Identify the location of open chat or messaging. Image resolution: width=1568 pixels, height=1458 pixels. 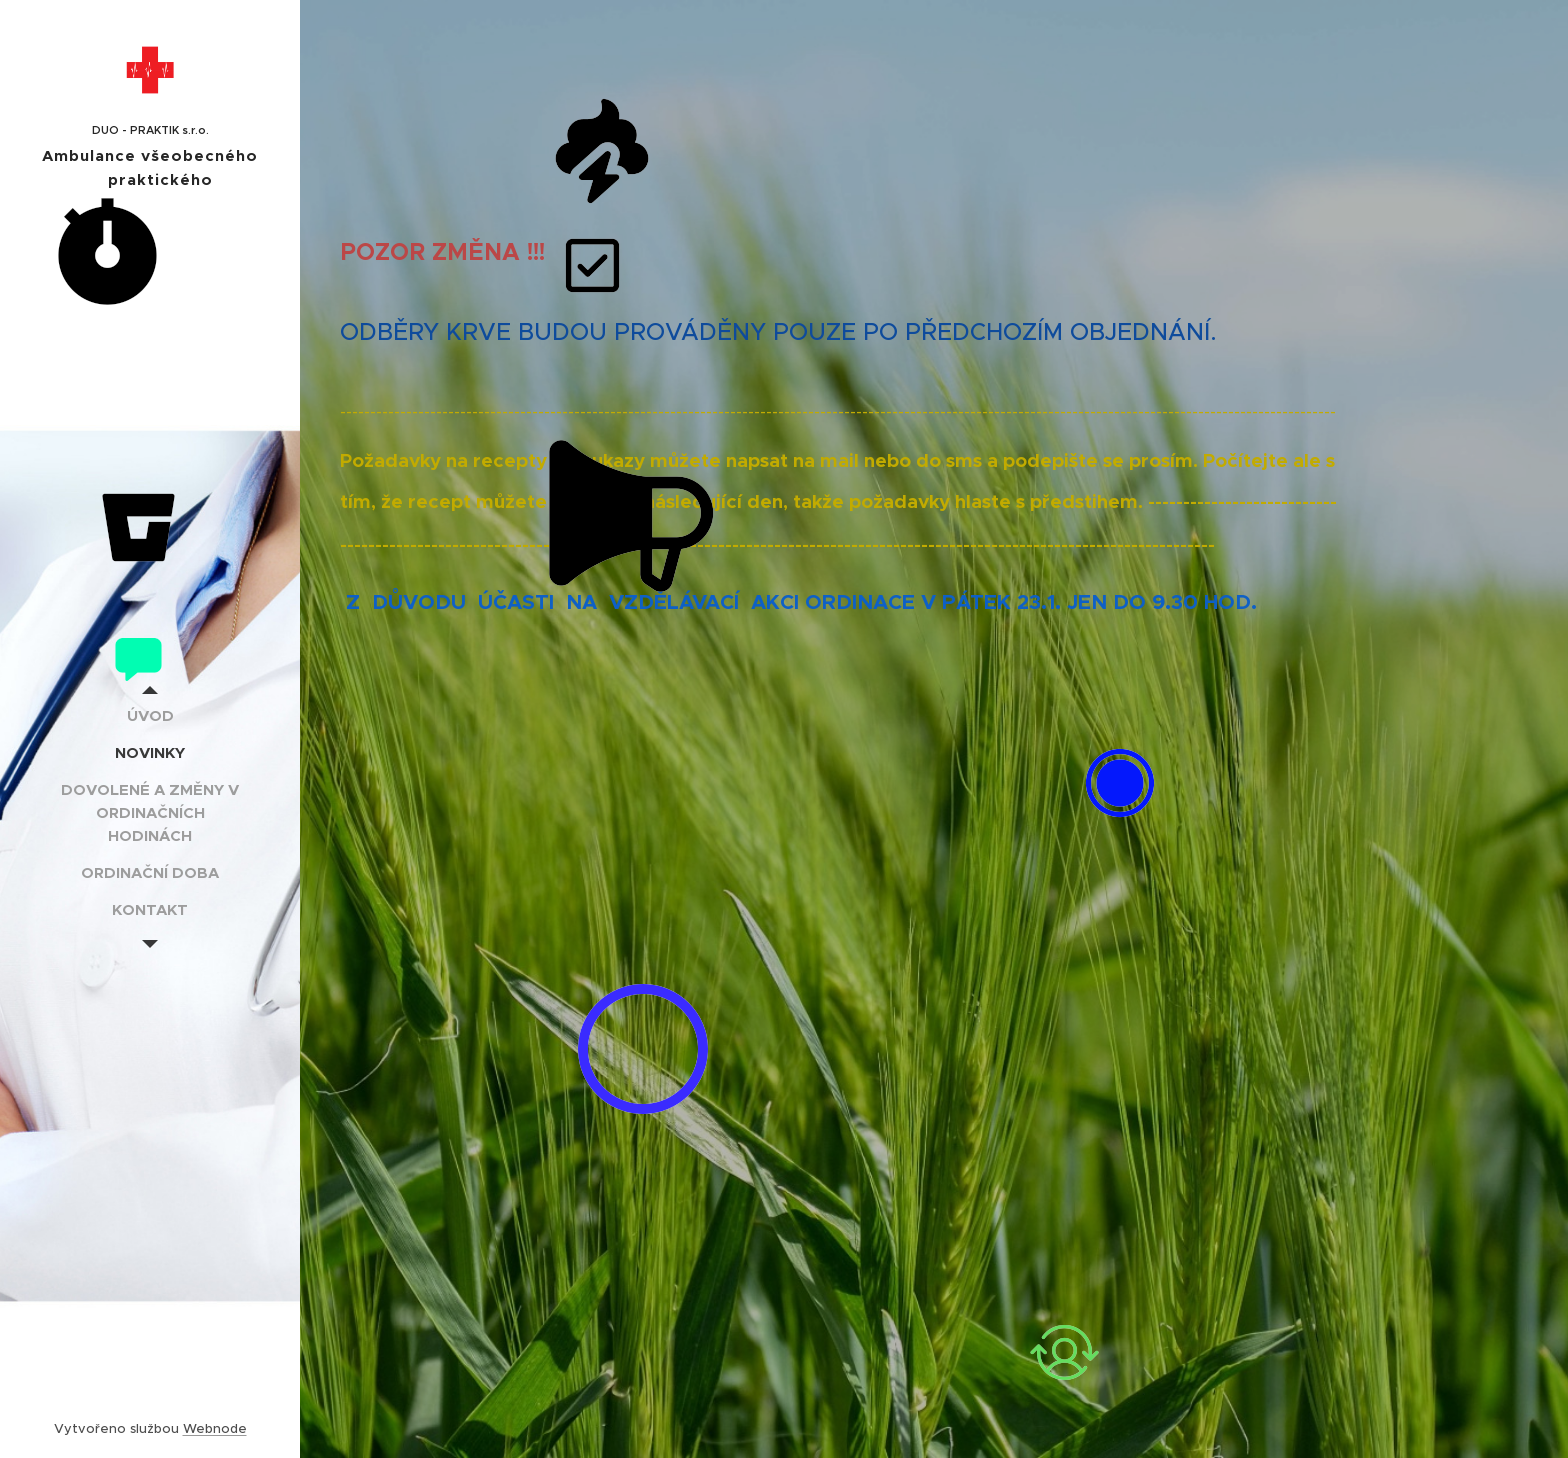
(138, 659).